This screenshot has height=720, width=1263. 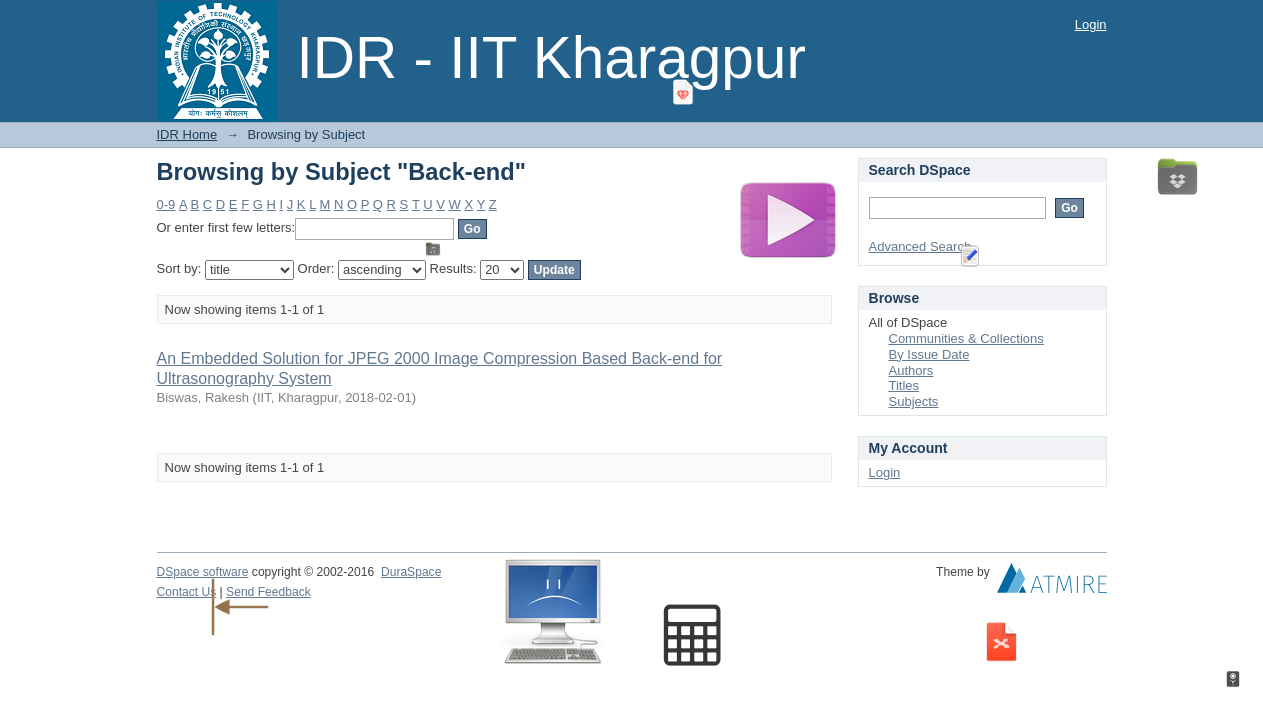 What do you see at coordinates (1233, 679) in the screenshot?
I see `open Déjà Dup backup application` at bounding box center [1233, 679].